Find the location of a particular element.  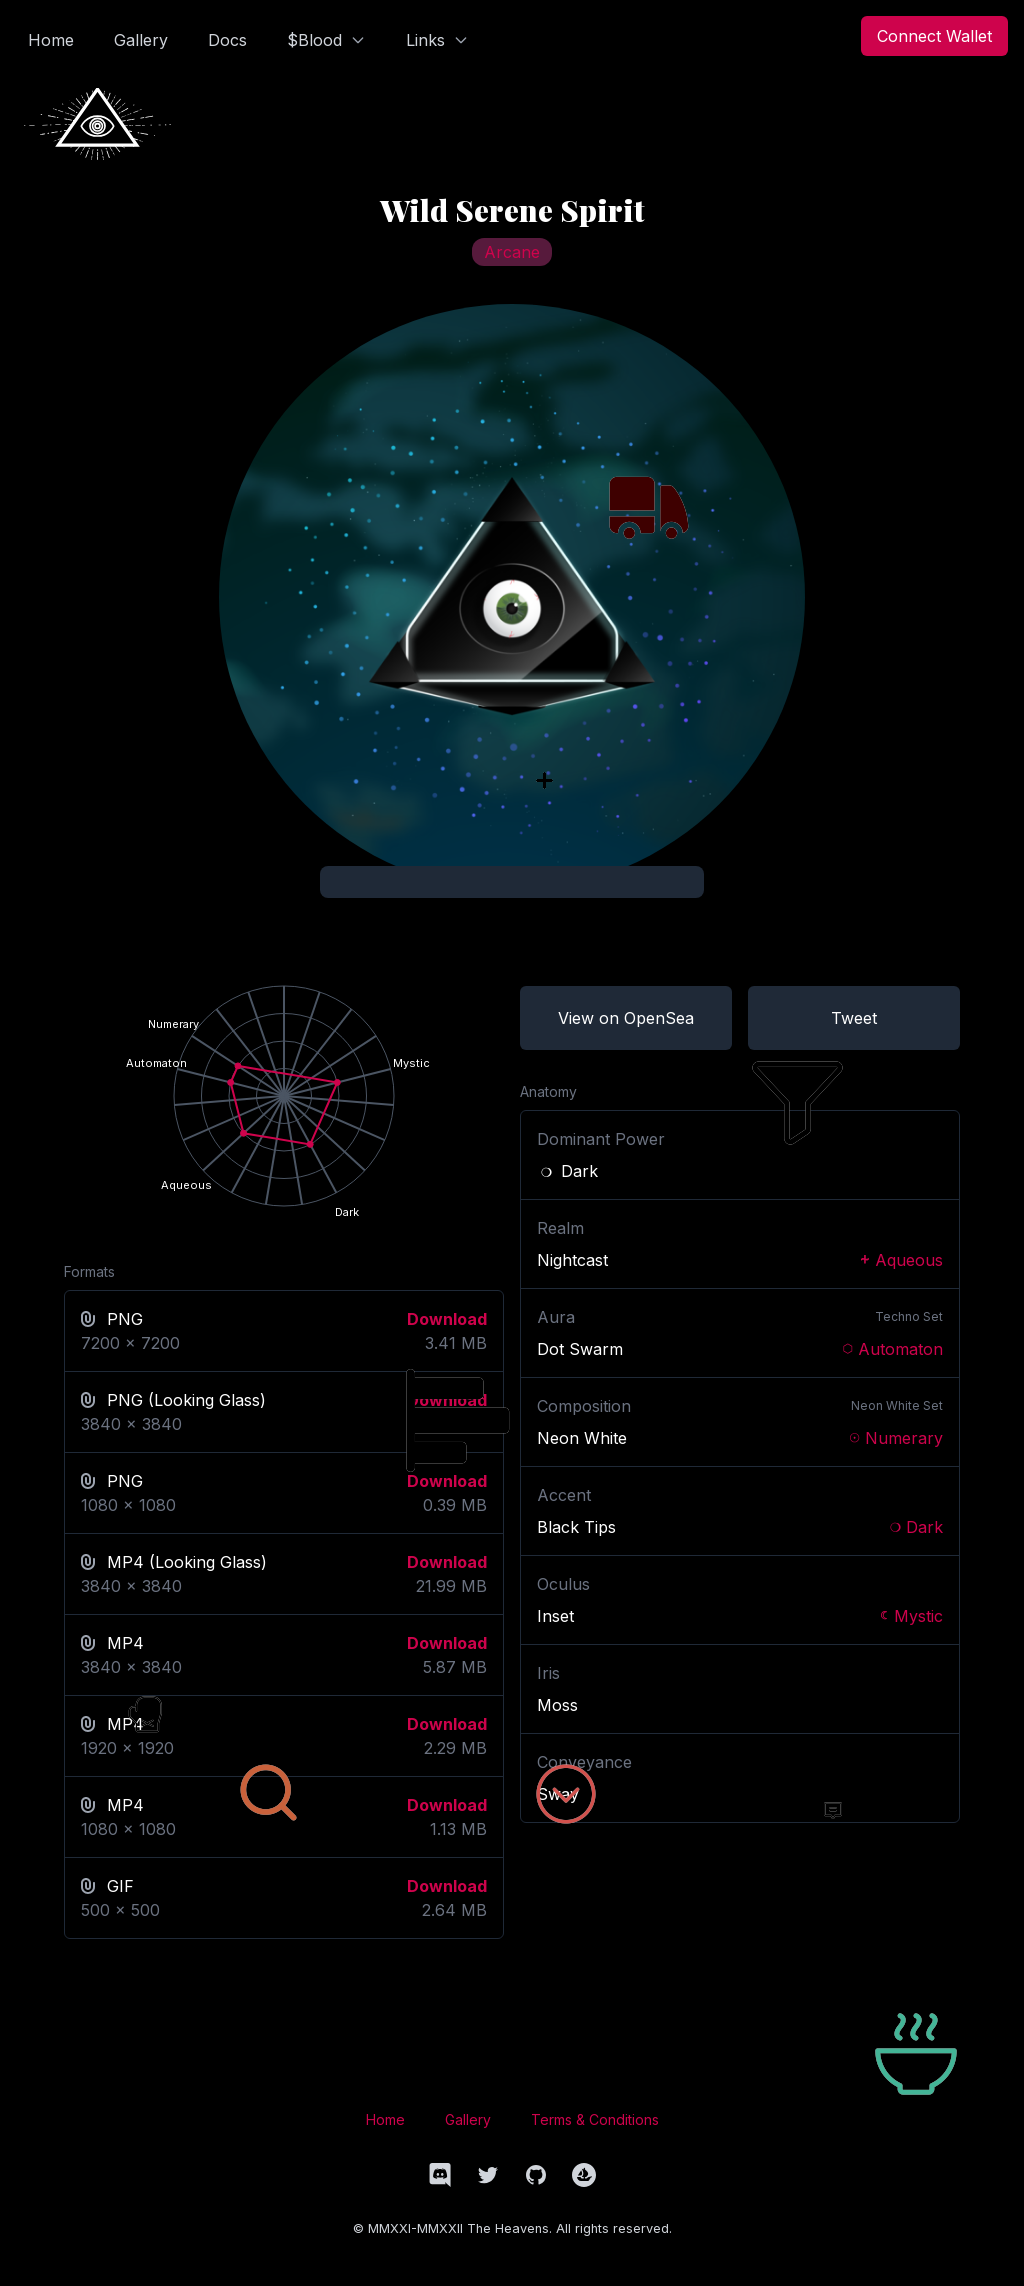

filter or sort content is located at coordinates (797, 1099).